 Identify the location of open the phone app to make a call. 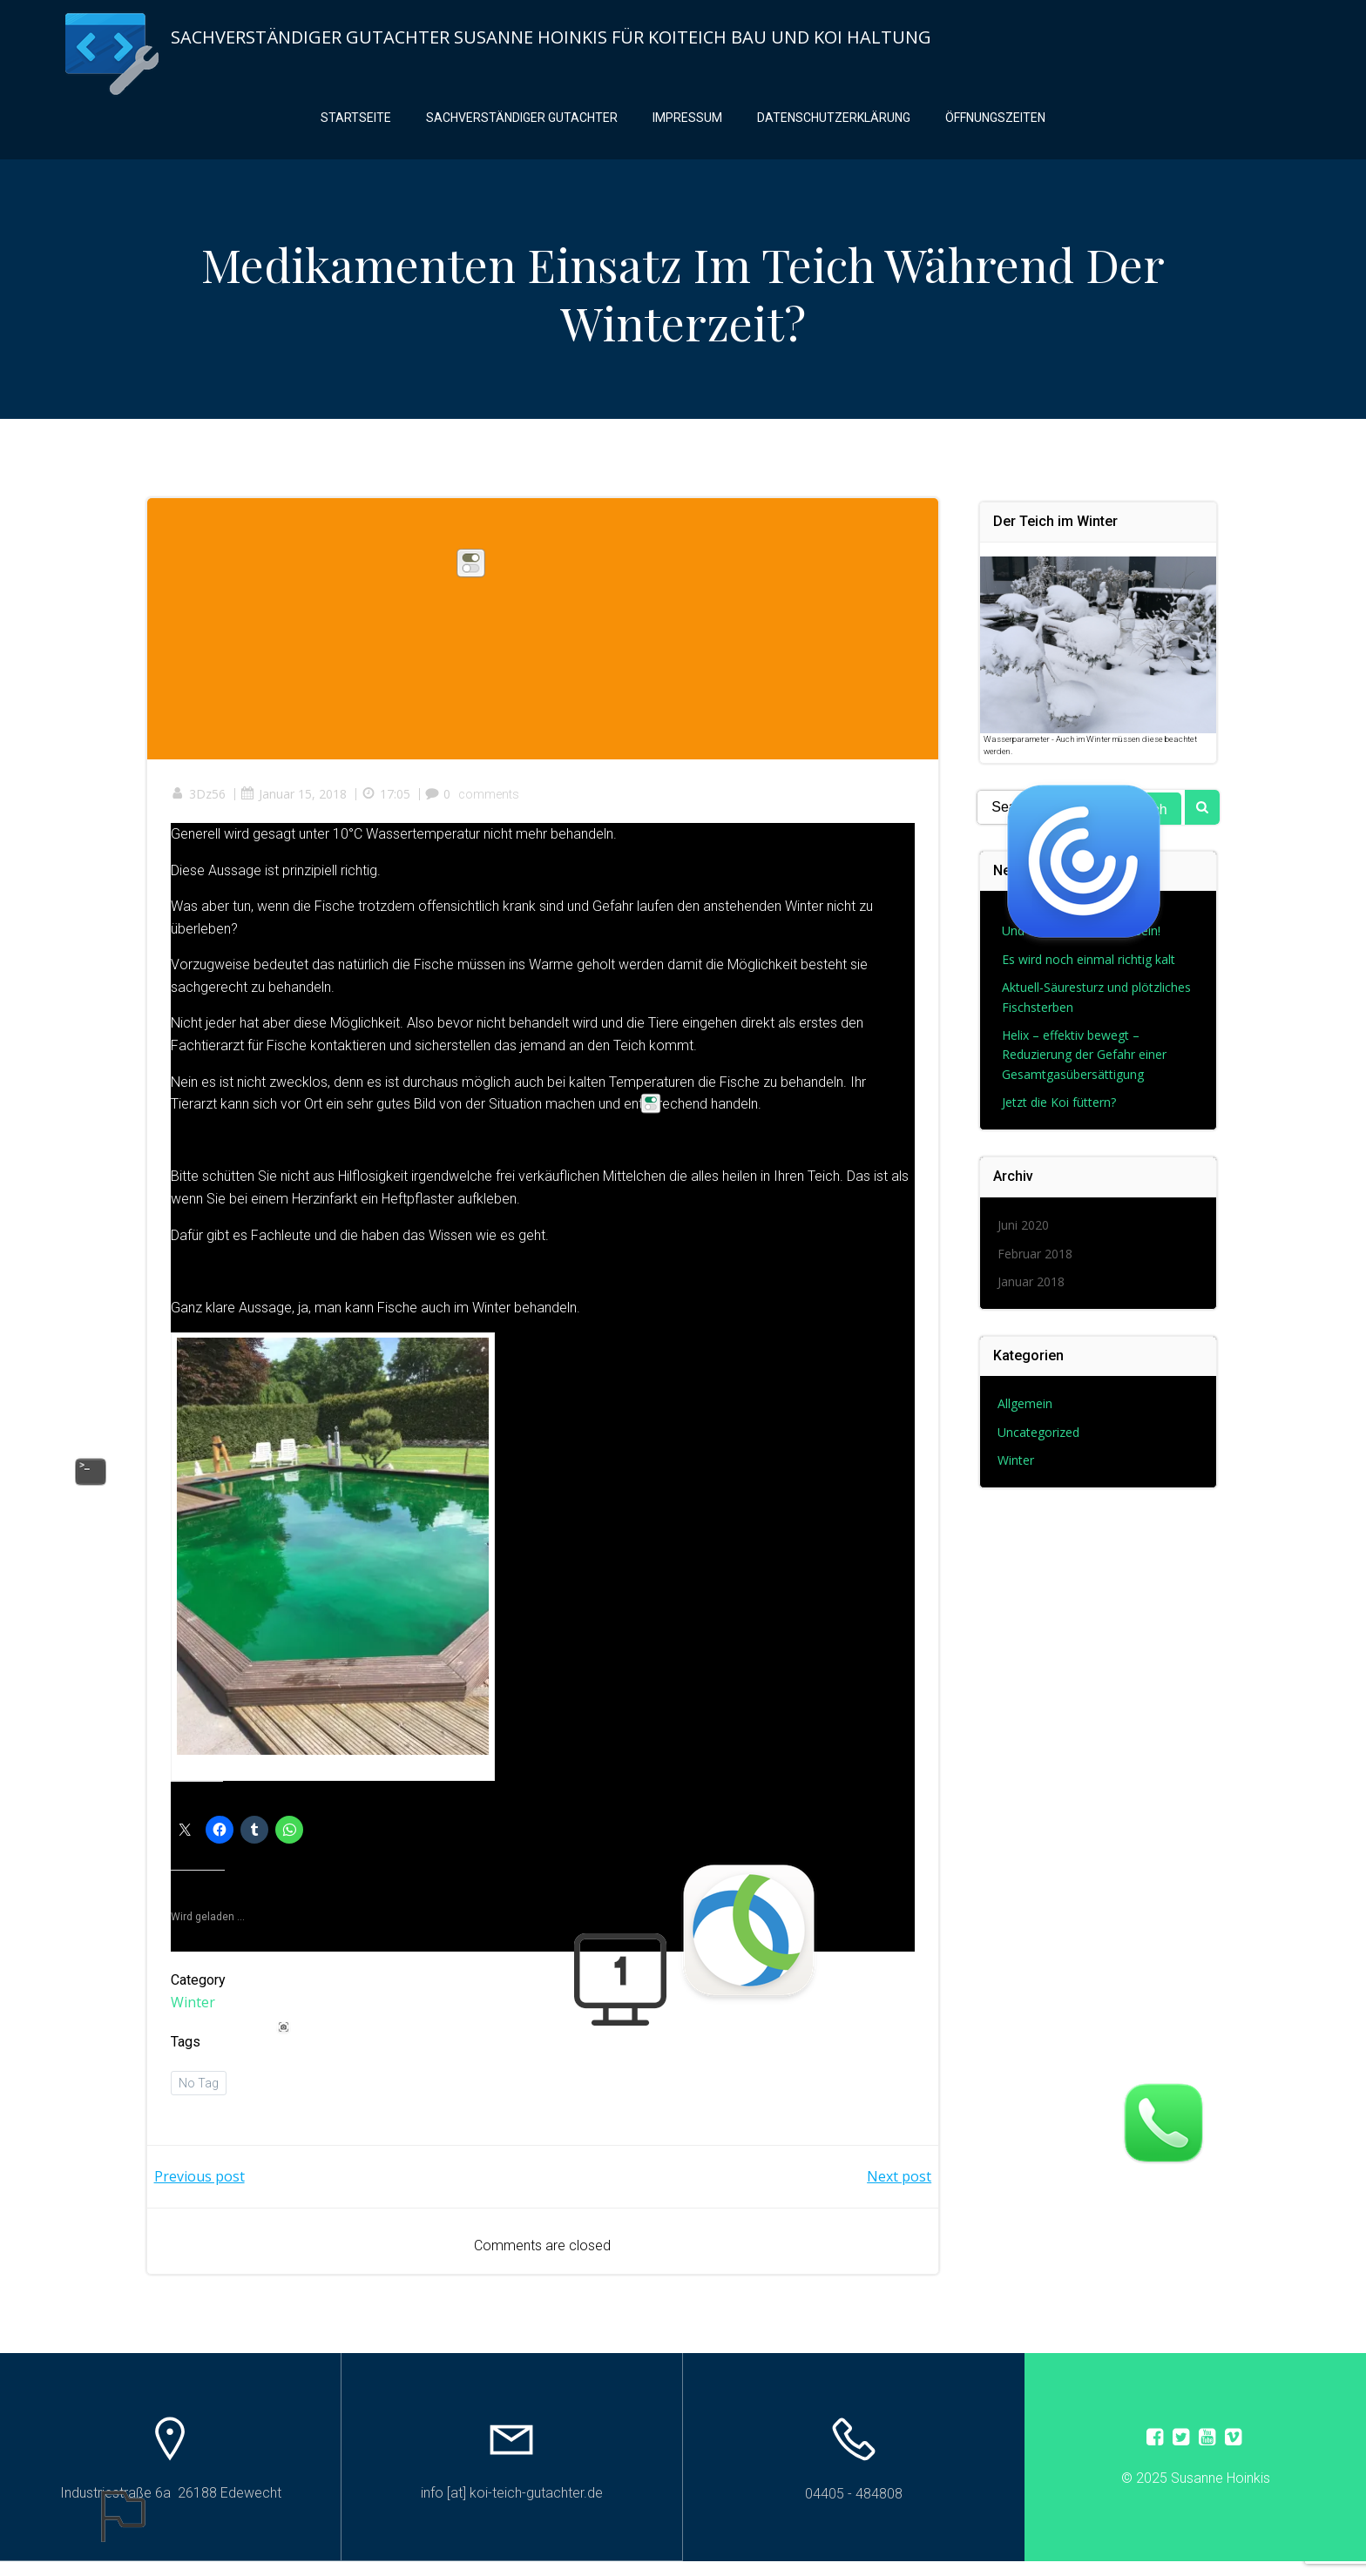
(1163, 2122).